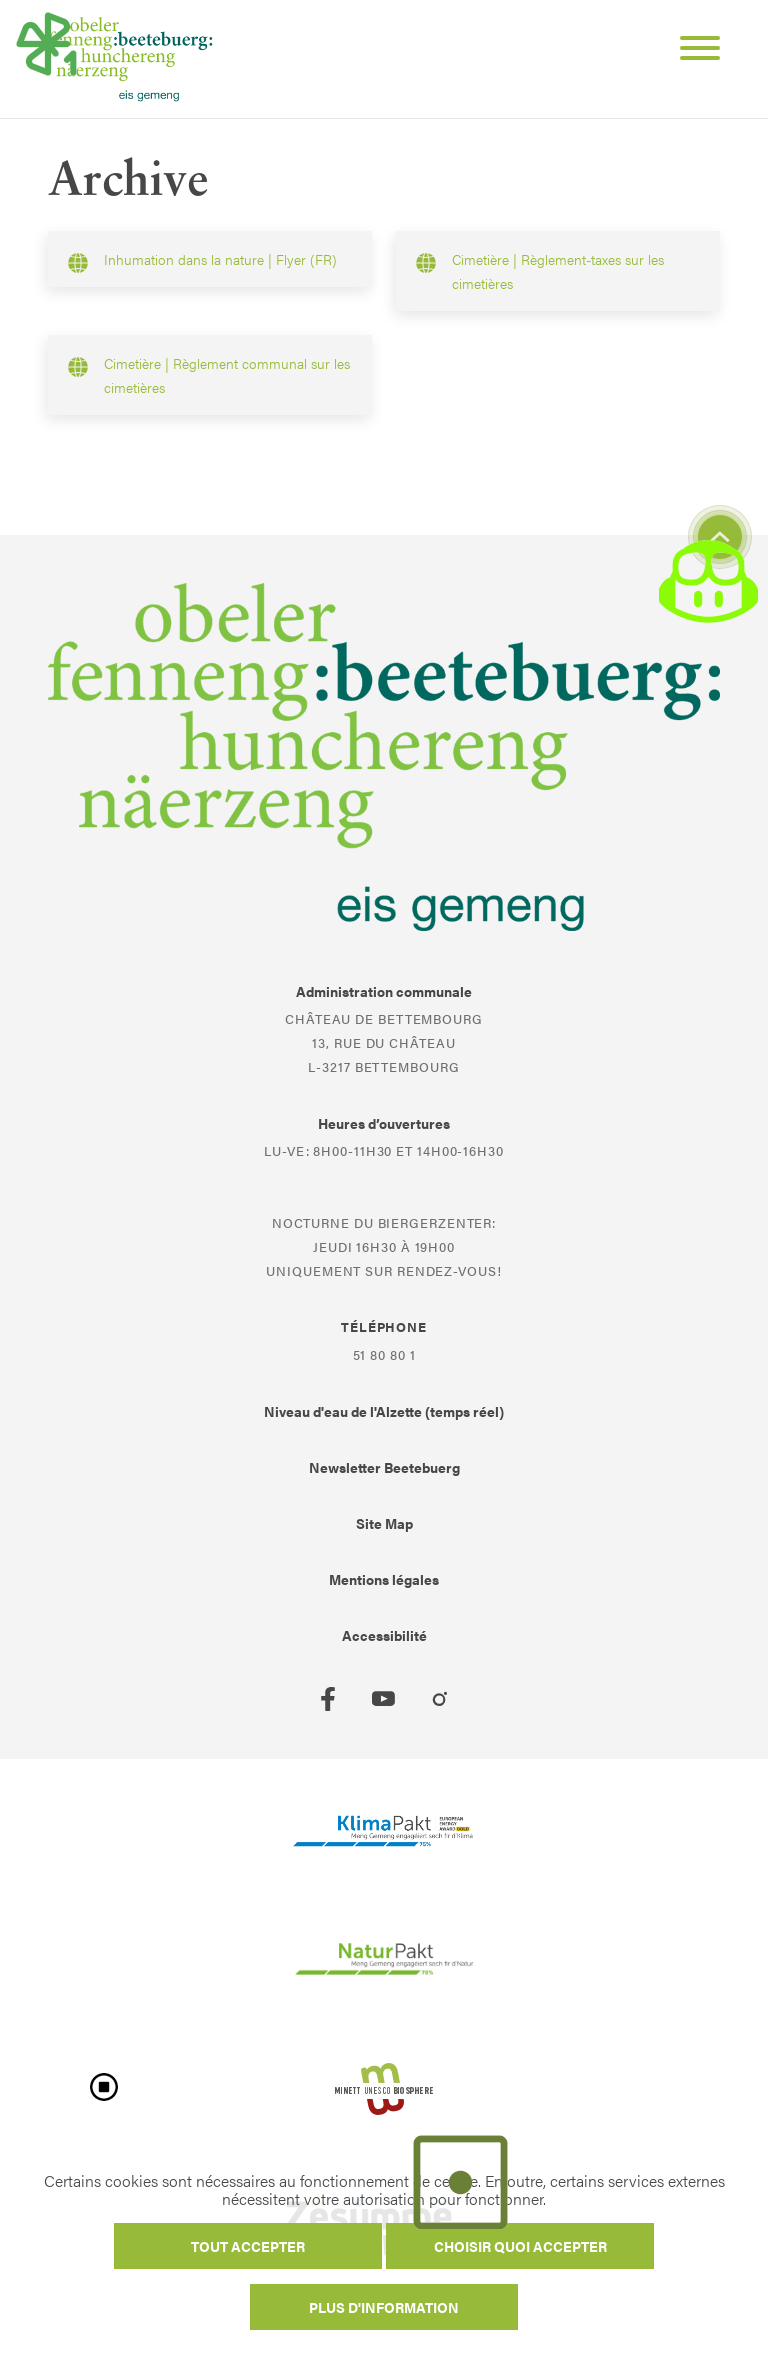  What do you see at coordinates (460, 2182) in the screenshot?
I see `indicates a modified file in a diff view` at bounding box center [460, 2182].